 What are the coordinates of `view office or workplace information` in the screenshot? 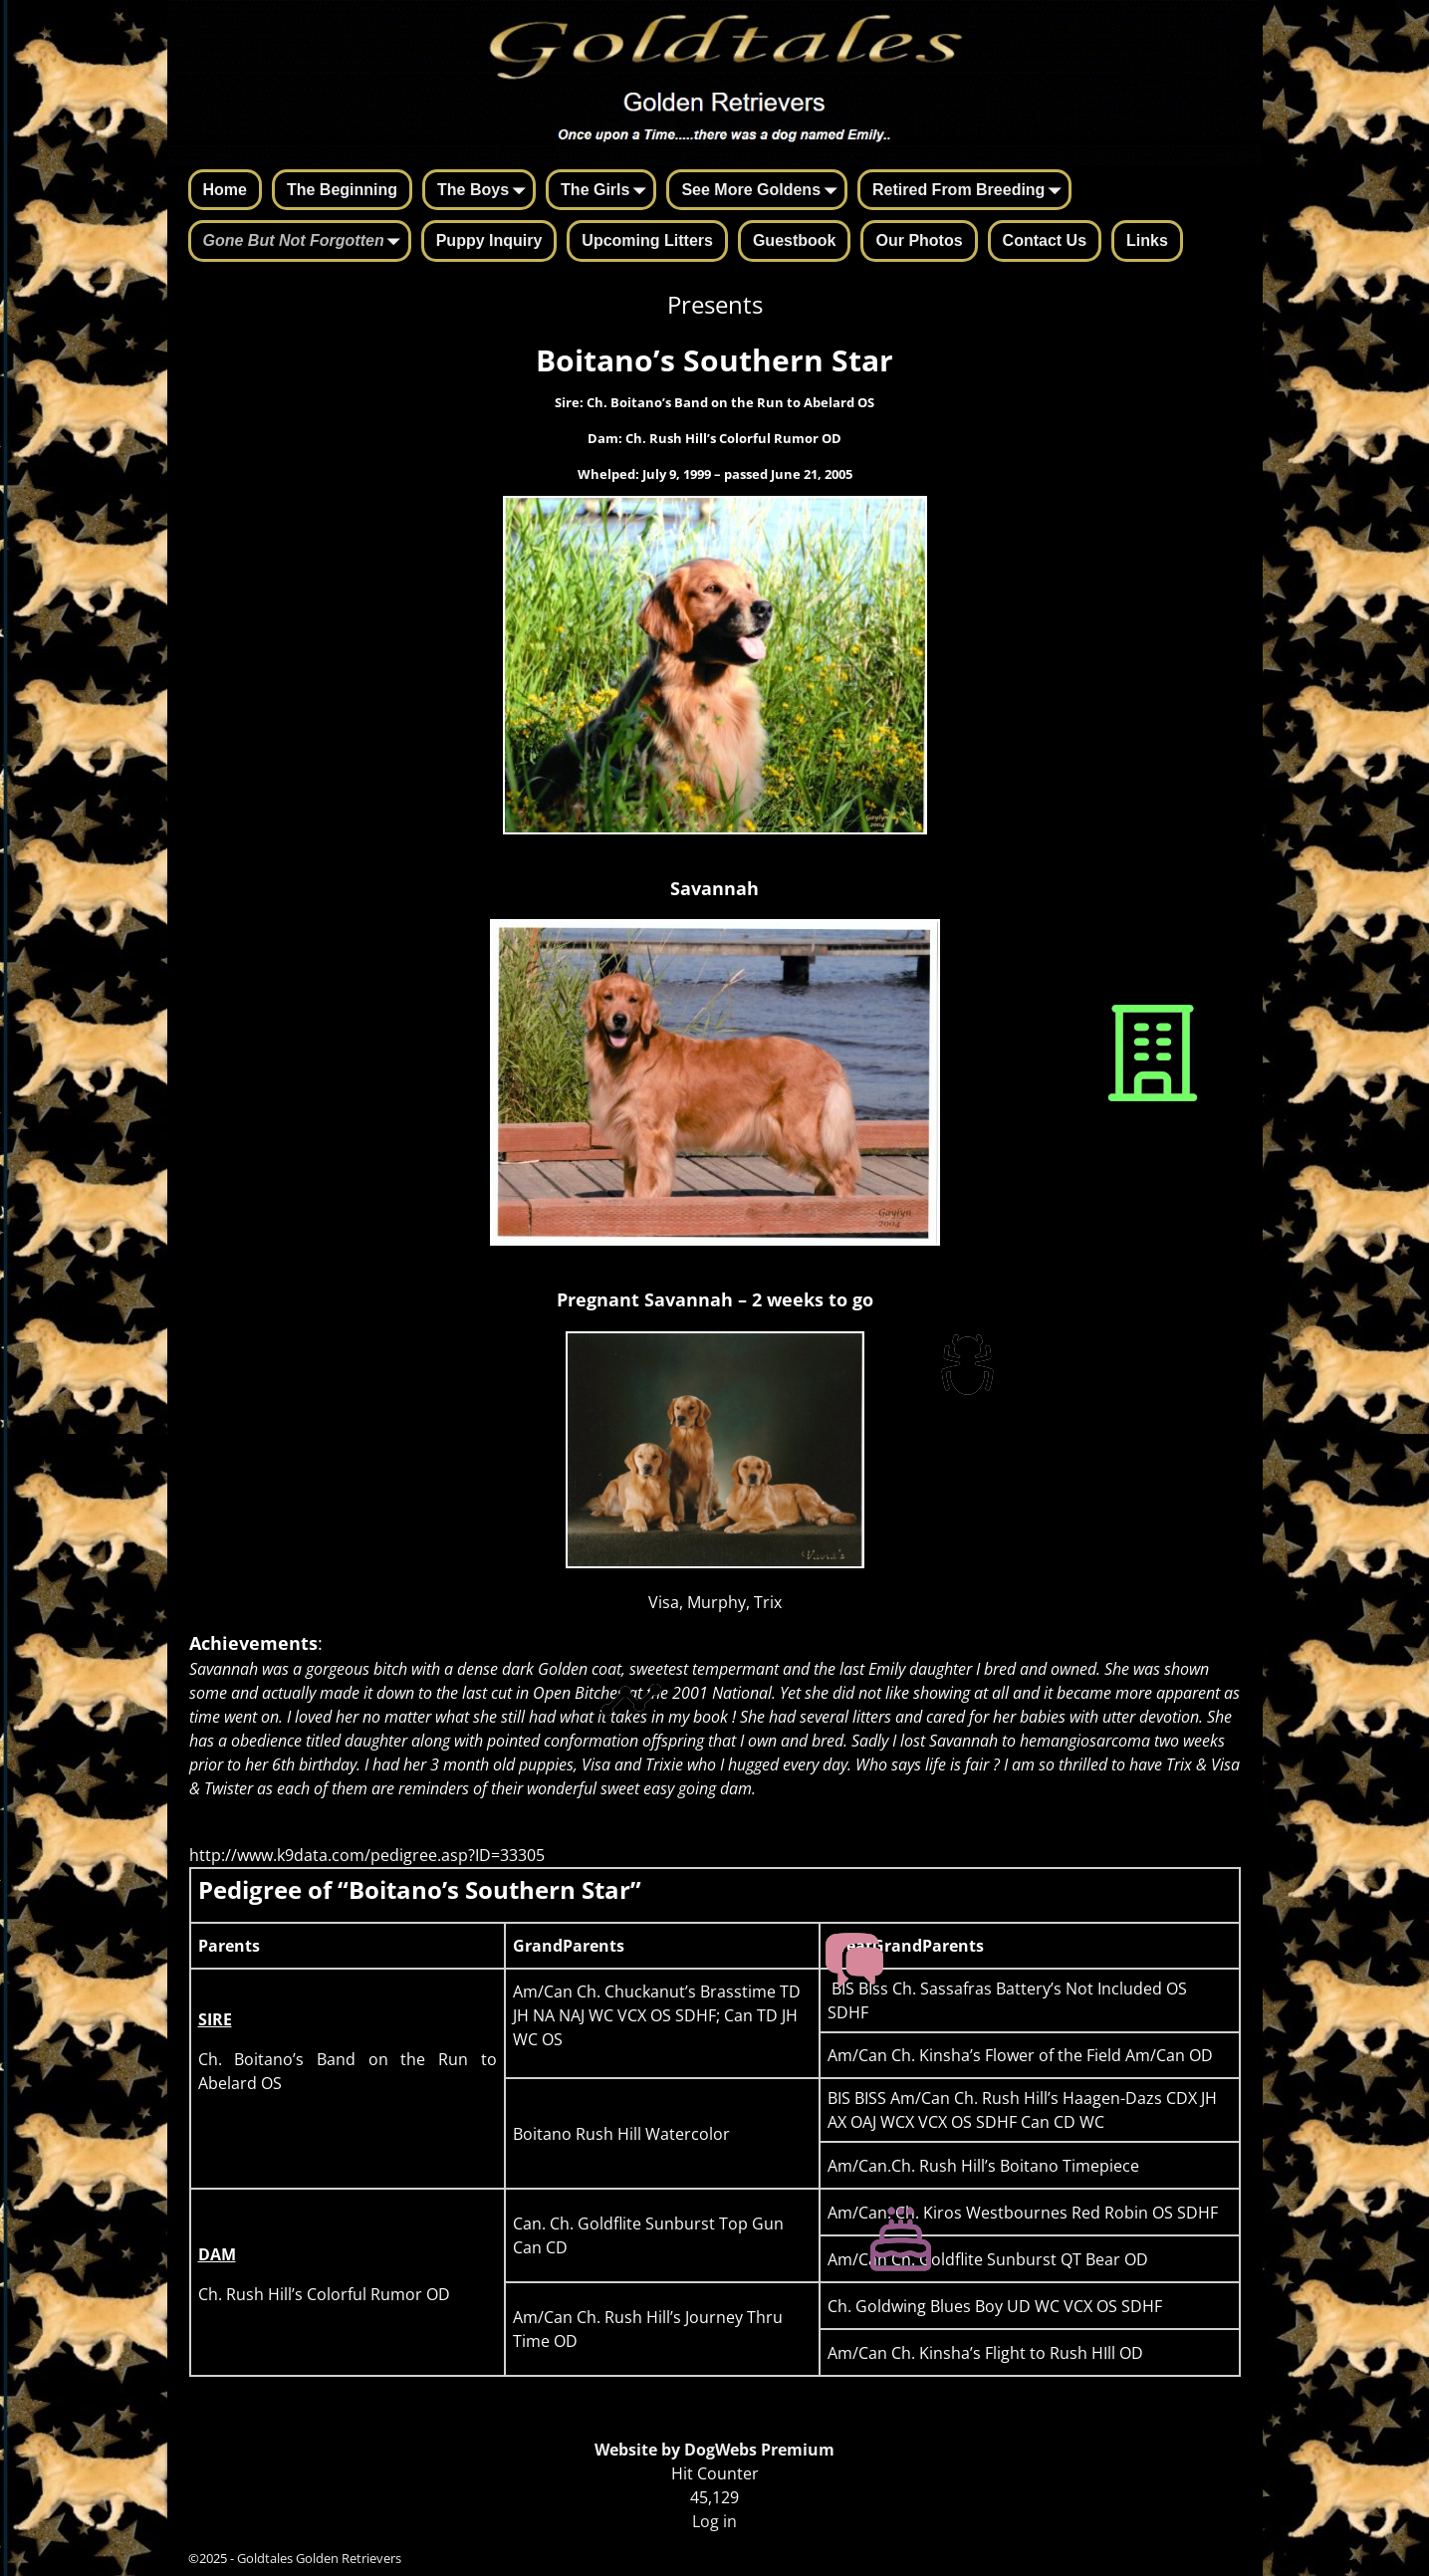 It's located at (1152, 1053).